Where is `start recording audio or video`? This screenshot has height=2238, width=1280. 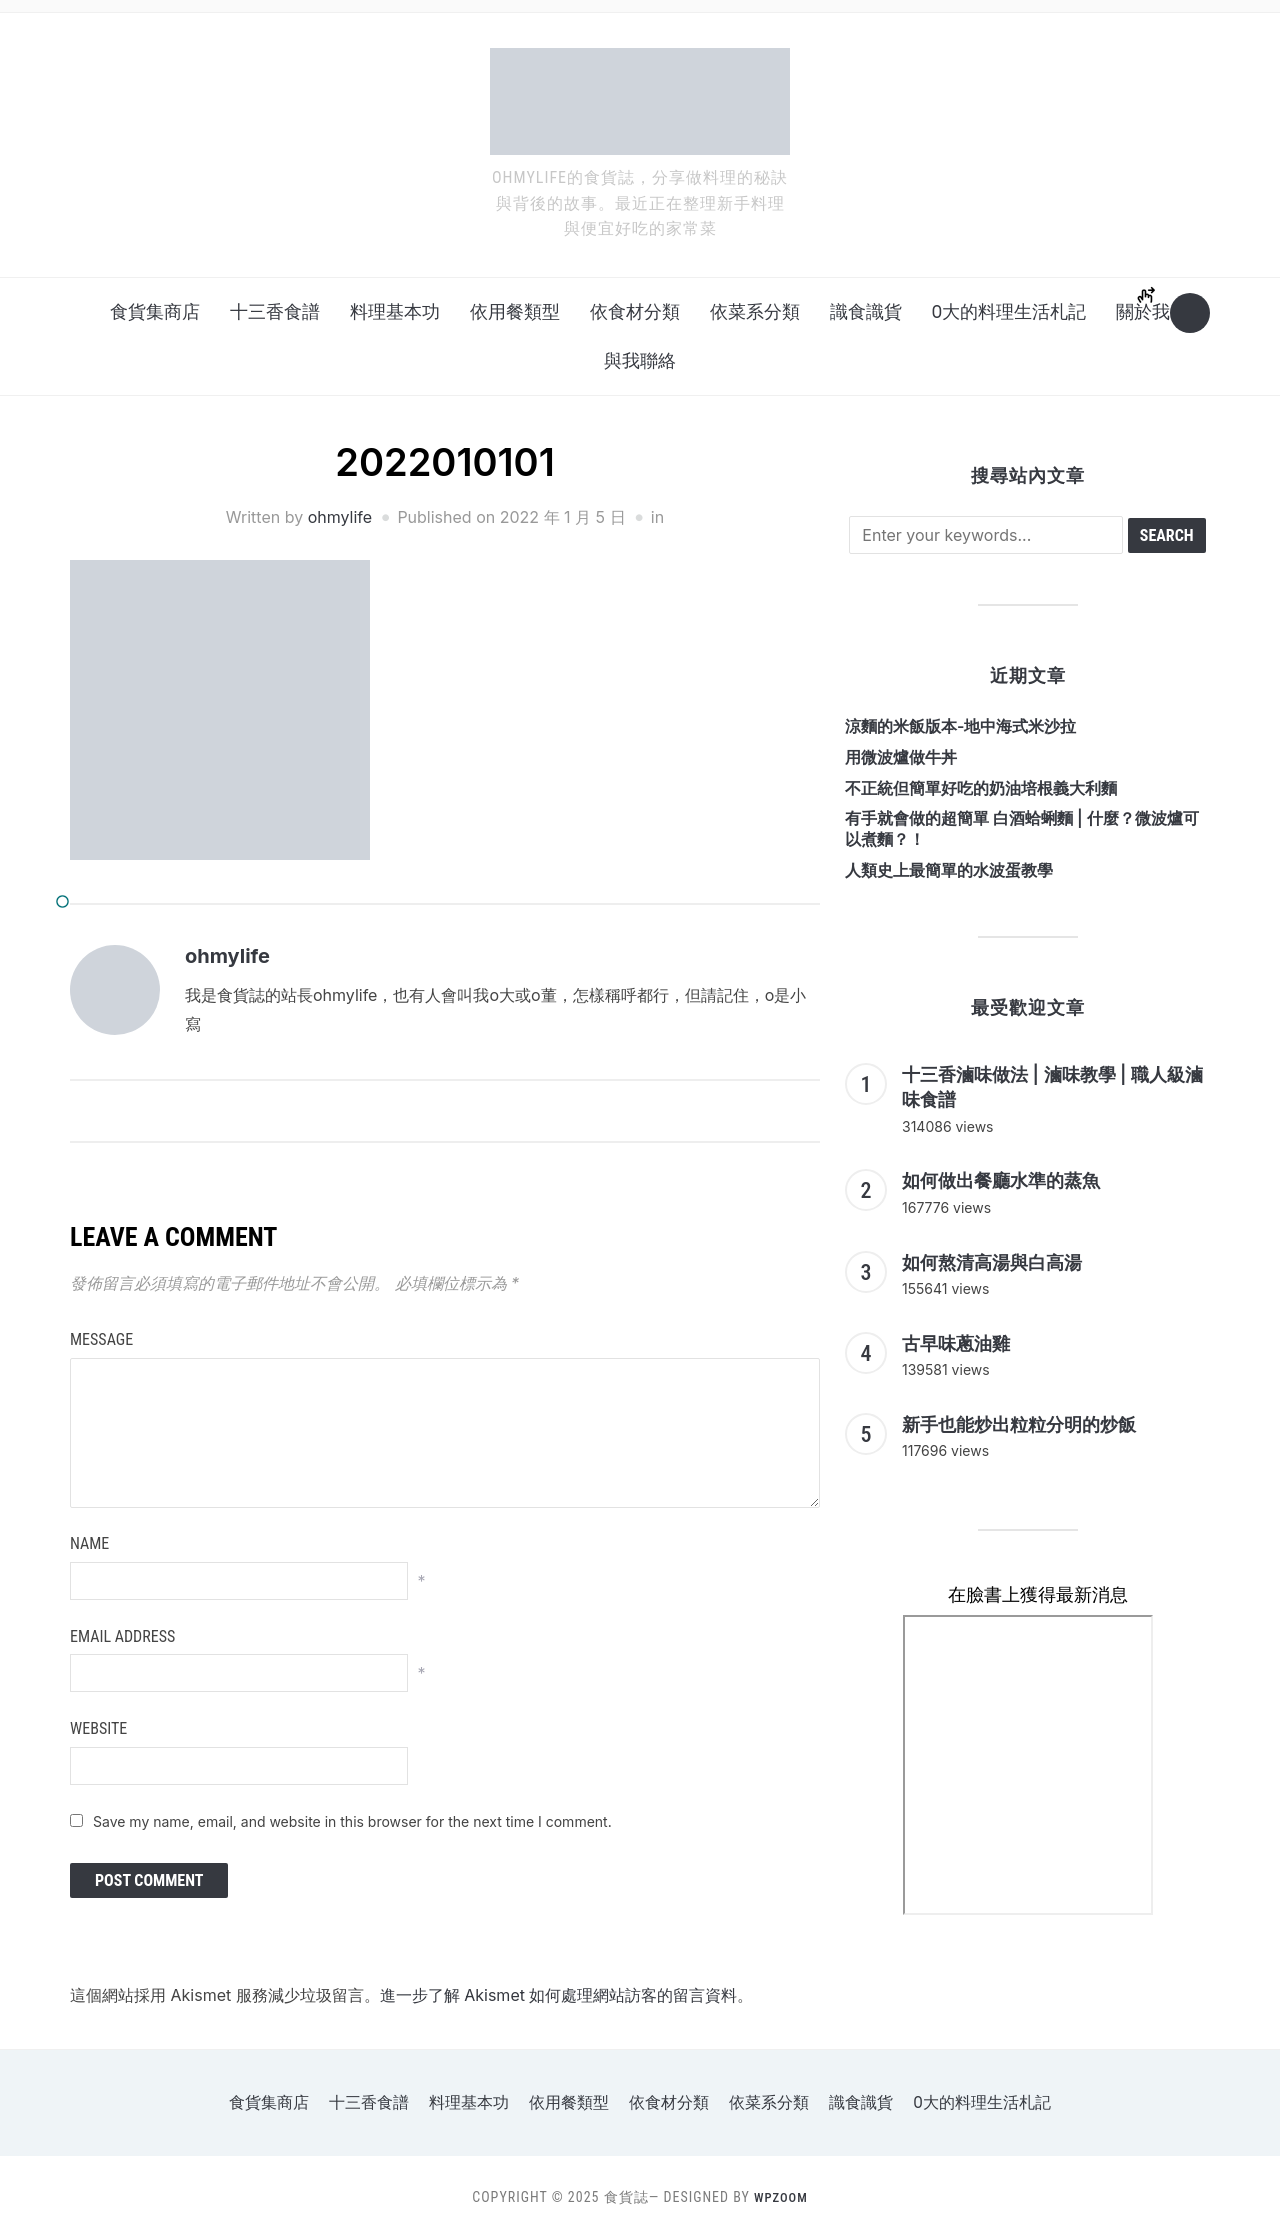 start recording audio or video is located at coordinates (62, 901).